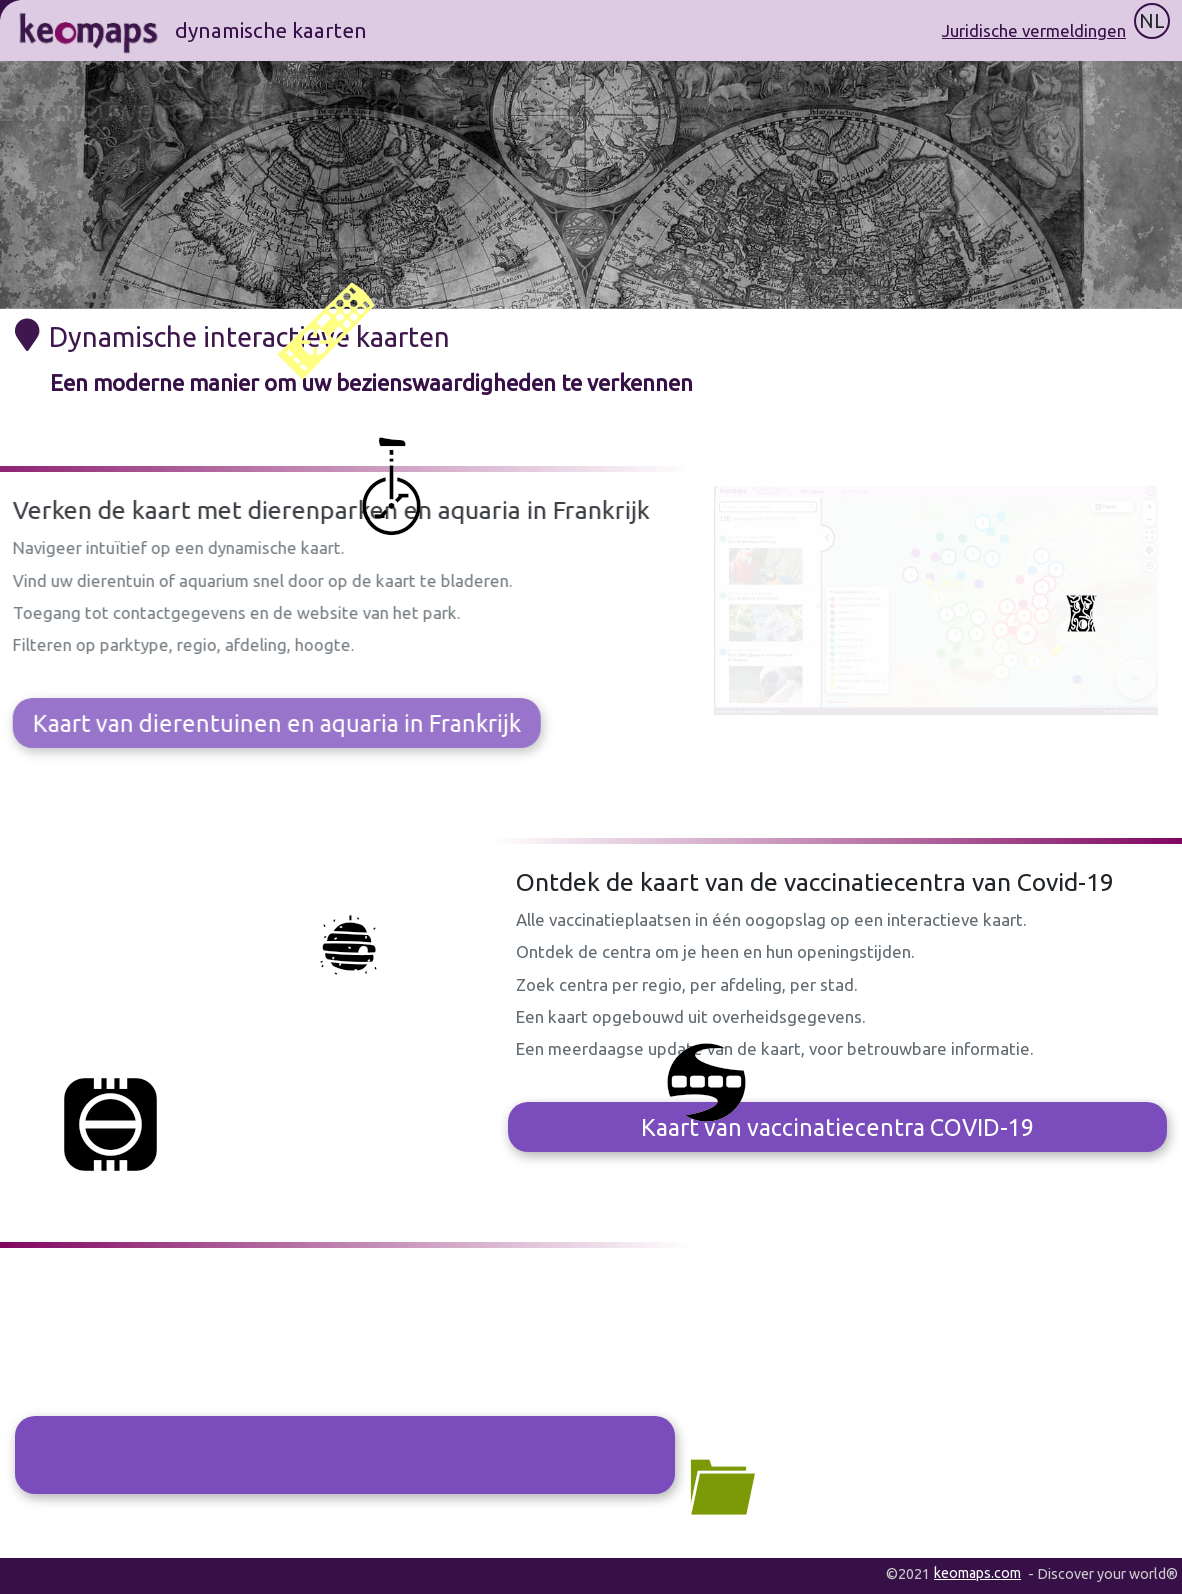 This screenshot has height=1594, width=1182. Describe the element at coordinates (706, 1082) in the screenshot. I see `access video or media gallery` at that location.